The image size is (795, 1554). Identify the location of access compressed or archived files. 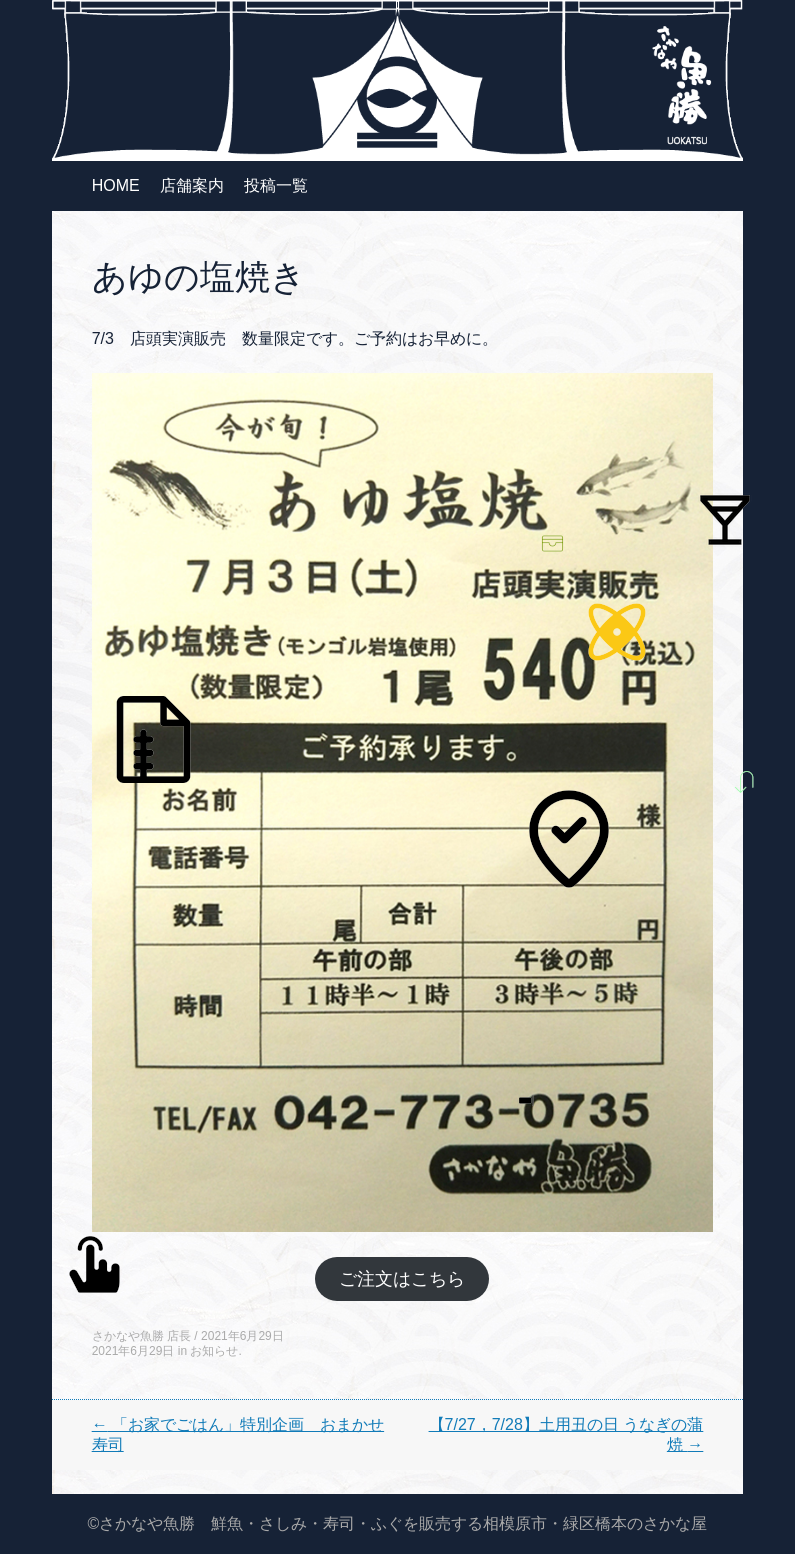
(153, 739).